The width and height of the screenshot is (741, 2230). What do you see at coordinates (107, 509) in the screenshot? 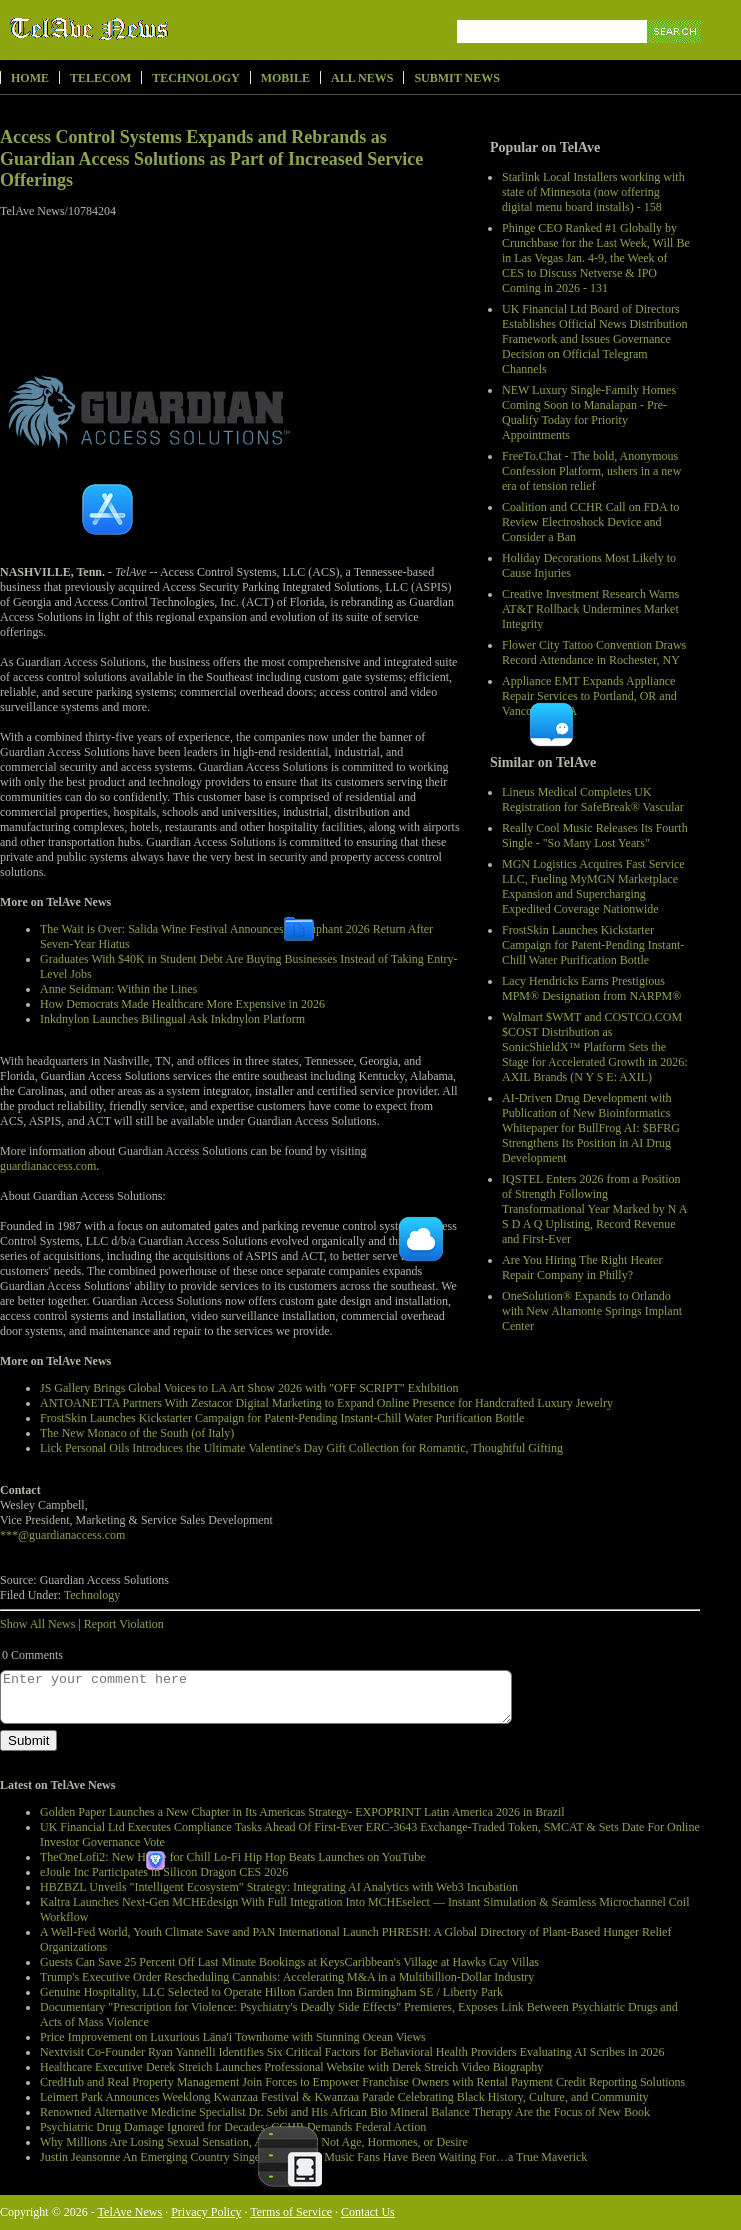
I see `open the app store to browse and download applications` at bounding box center [107, 509].